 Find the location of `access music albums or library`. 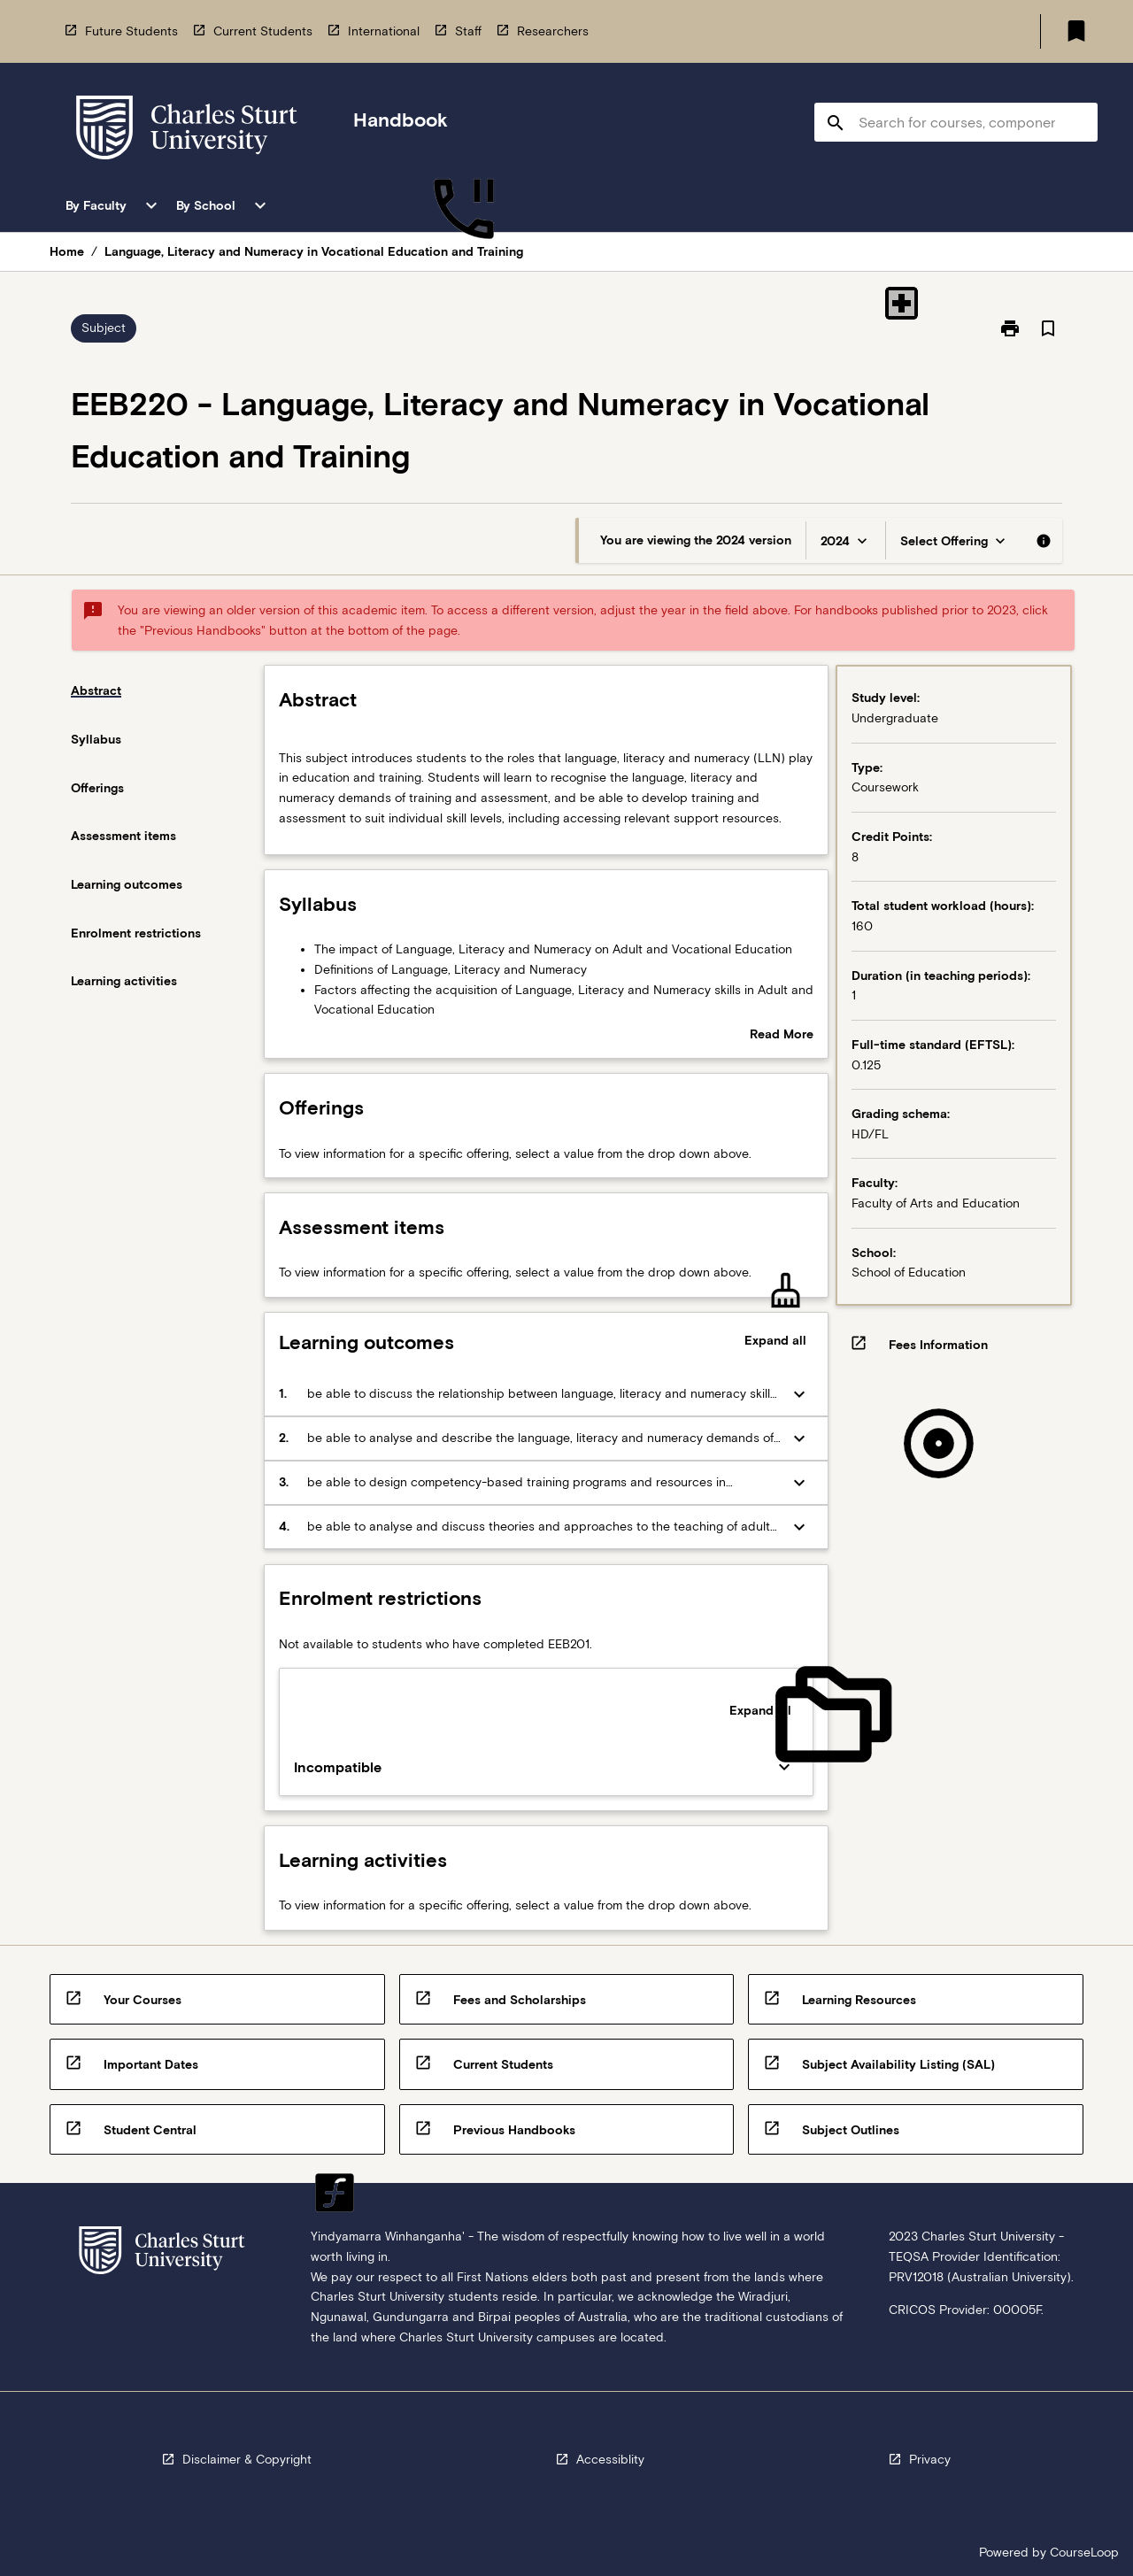

access music albums or library is located at coordinates (938, 1443).